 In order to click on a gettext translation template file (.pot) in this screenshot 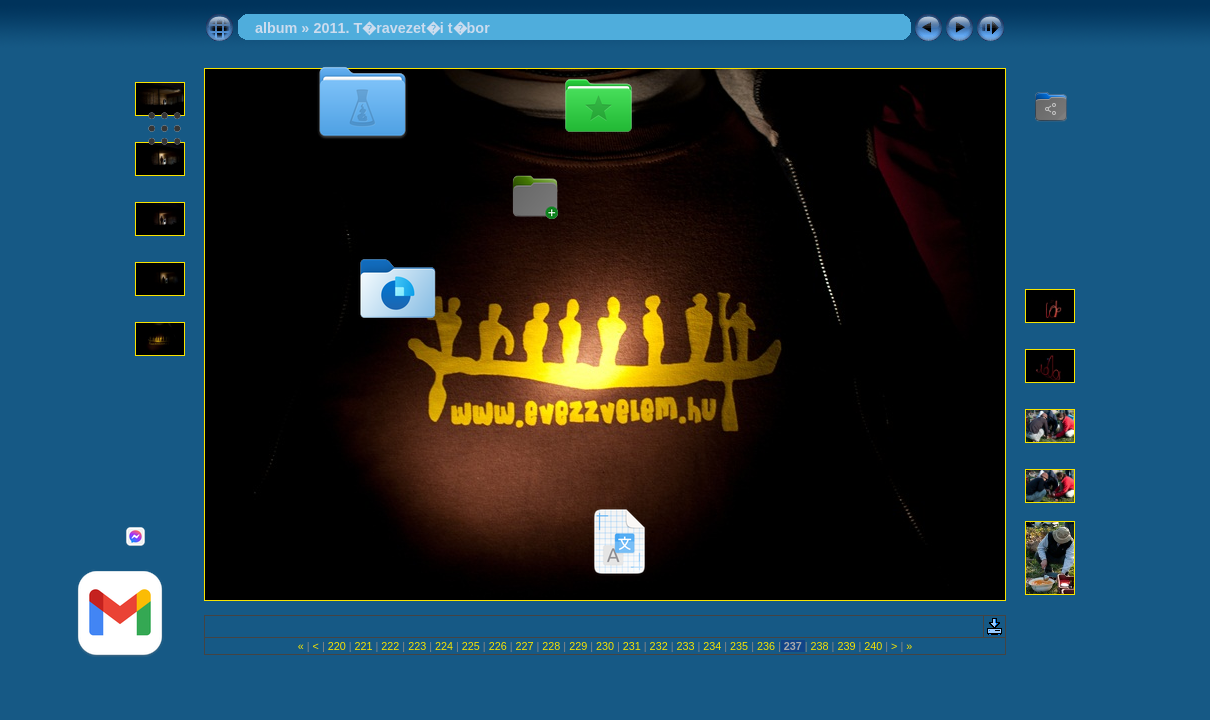, I will do `click(619, 541)`.